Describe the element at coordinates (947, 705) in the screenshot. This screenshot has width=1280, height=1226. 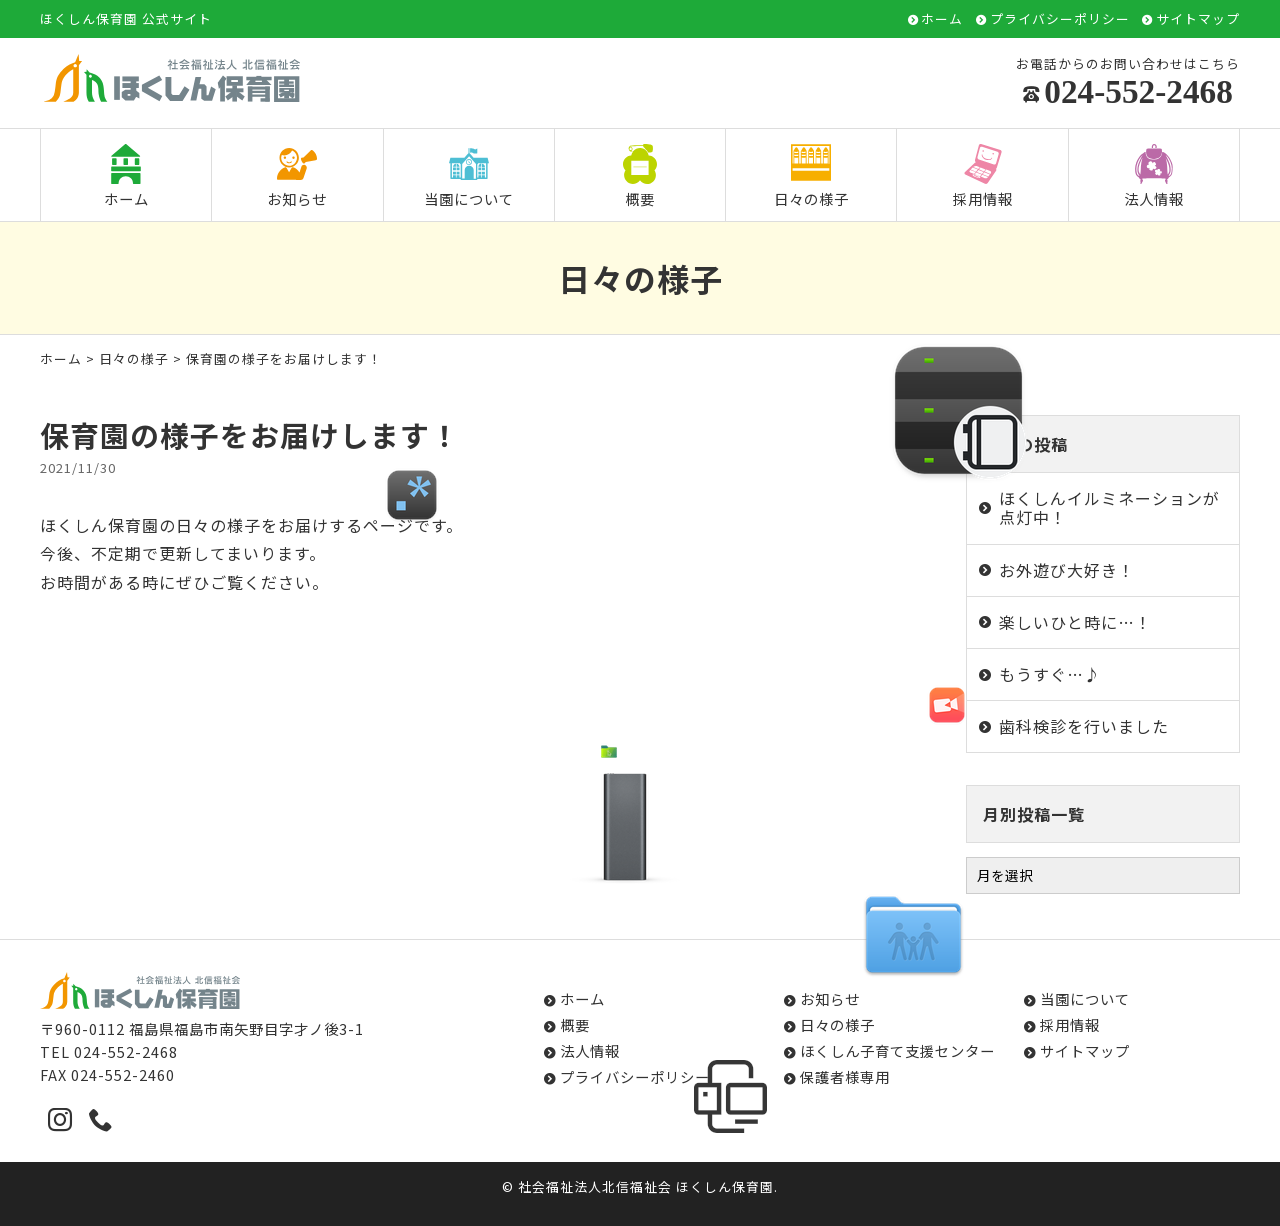
I see `open the screen recorder app` at that location.